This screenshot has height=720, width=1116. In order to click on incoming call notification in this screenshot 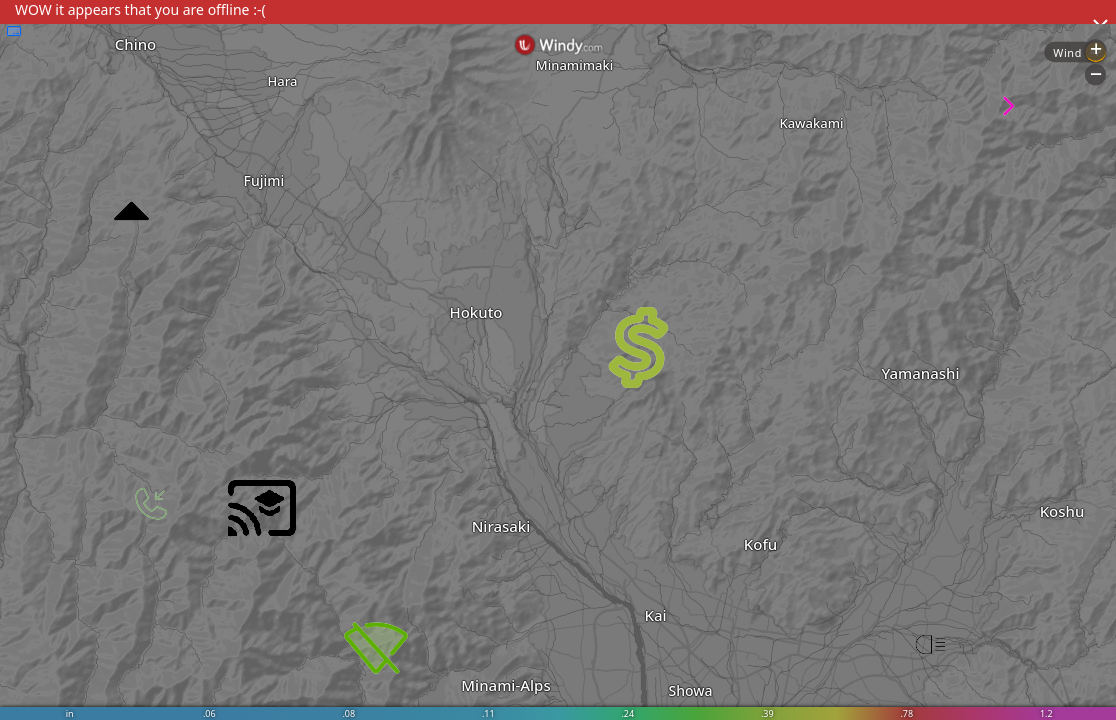, I will do `click(152, 503)`.